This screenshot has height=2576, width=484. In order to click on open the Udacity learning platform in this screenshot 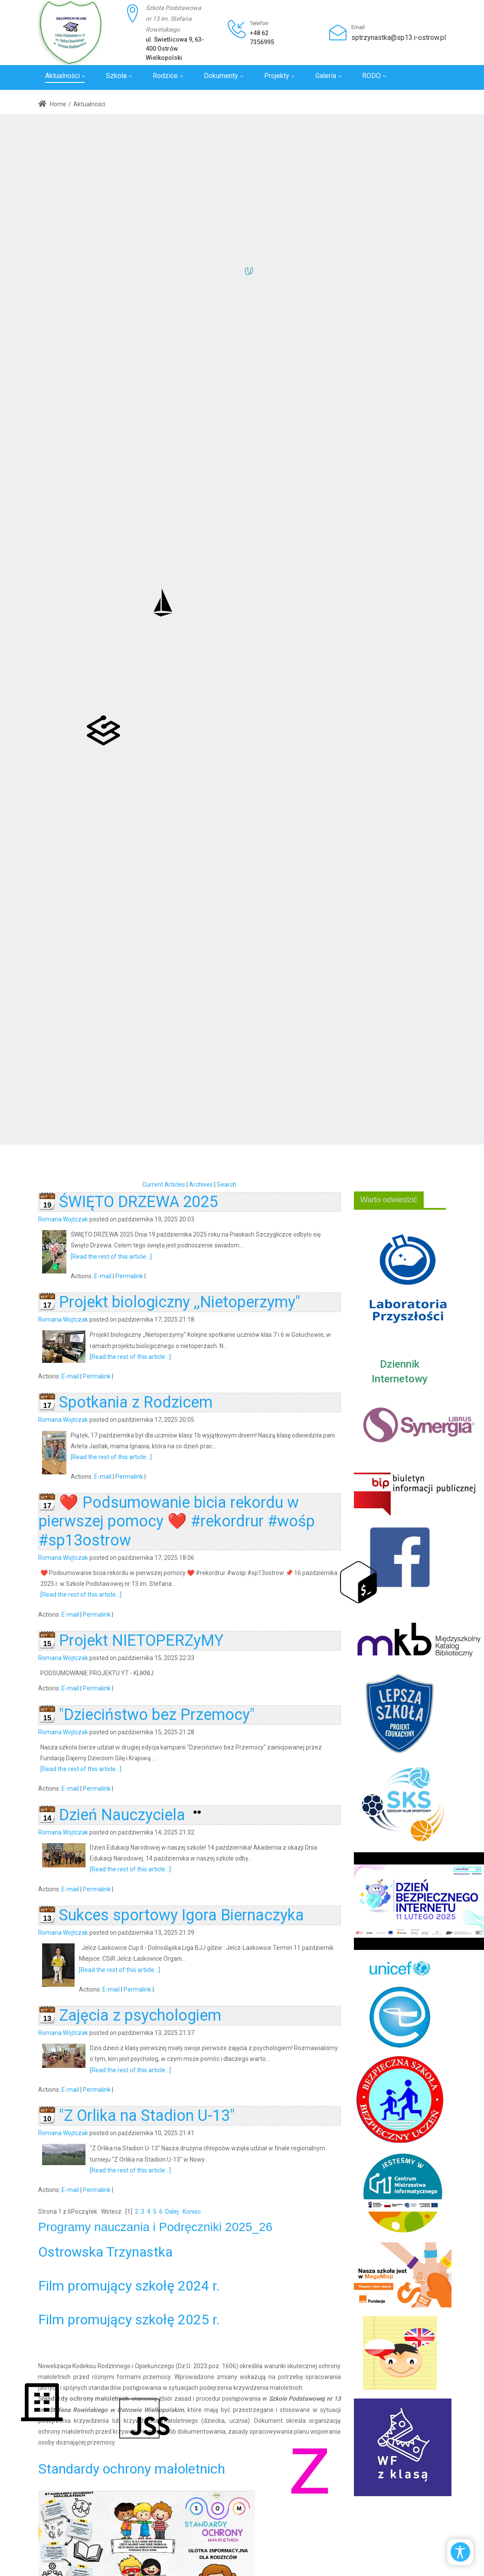, I will do `click(249, 271)`.